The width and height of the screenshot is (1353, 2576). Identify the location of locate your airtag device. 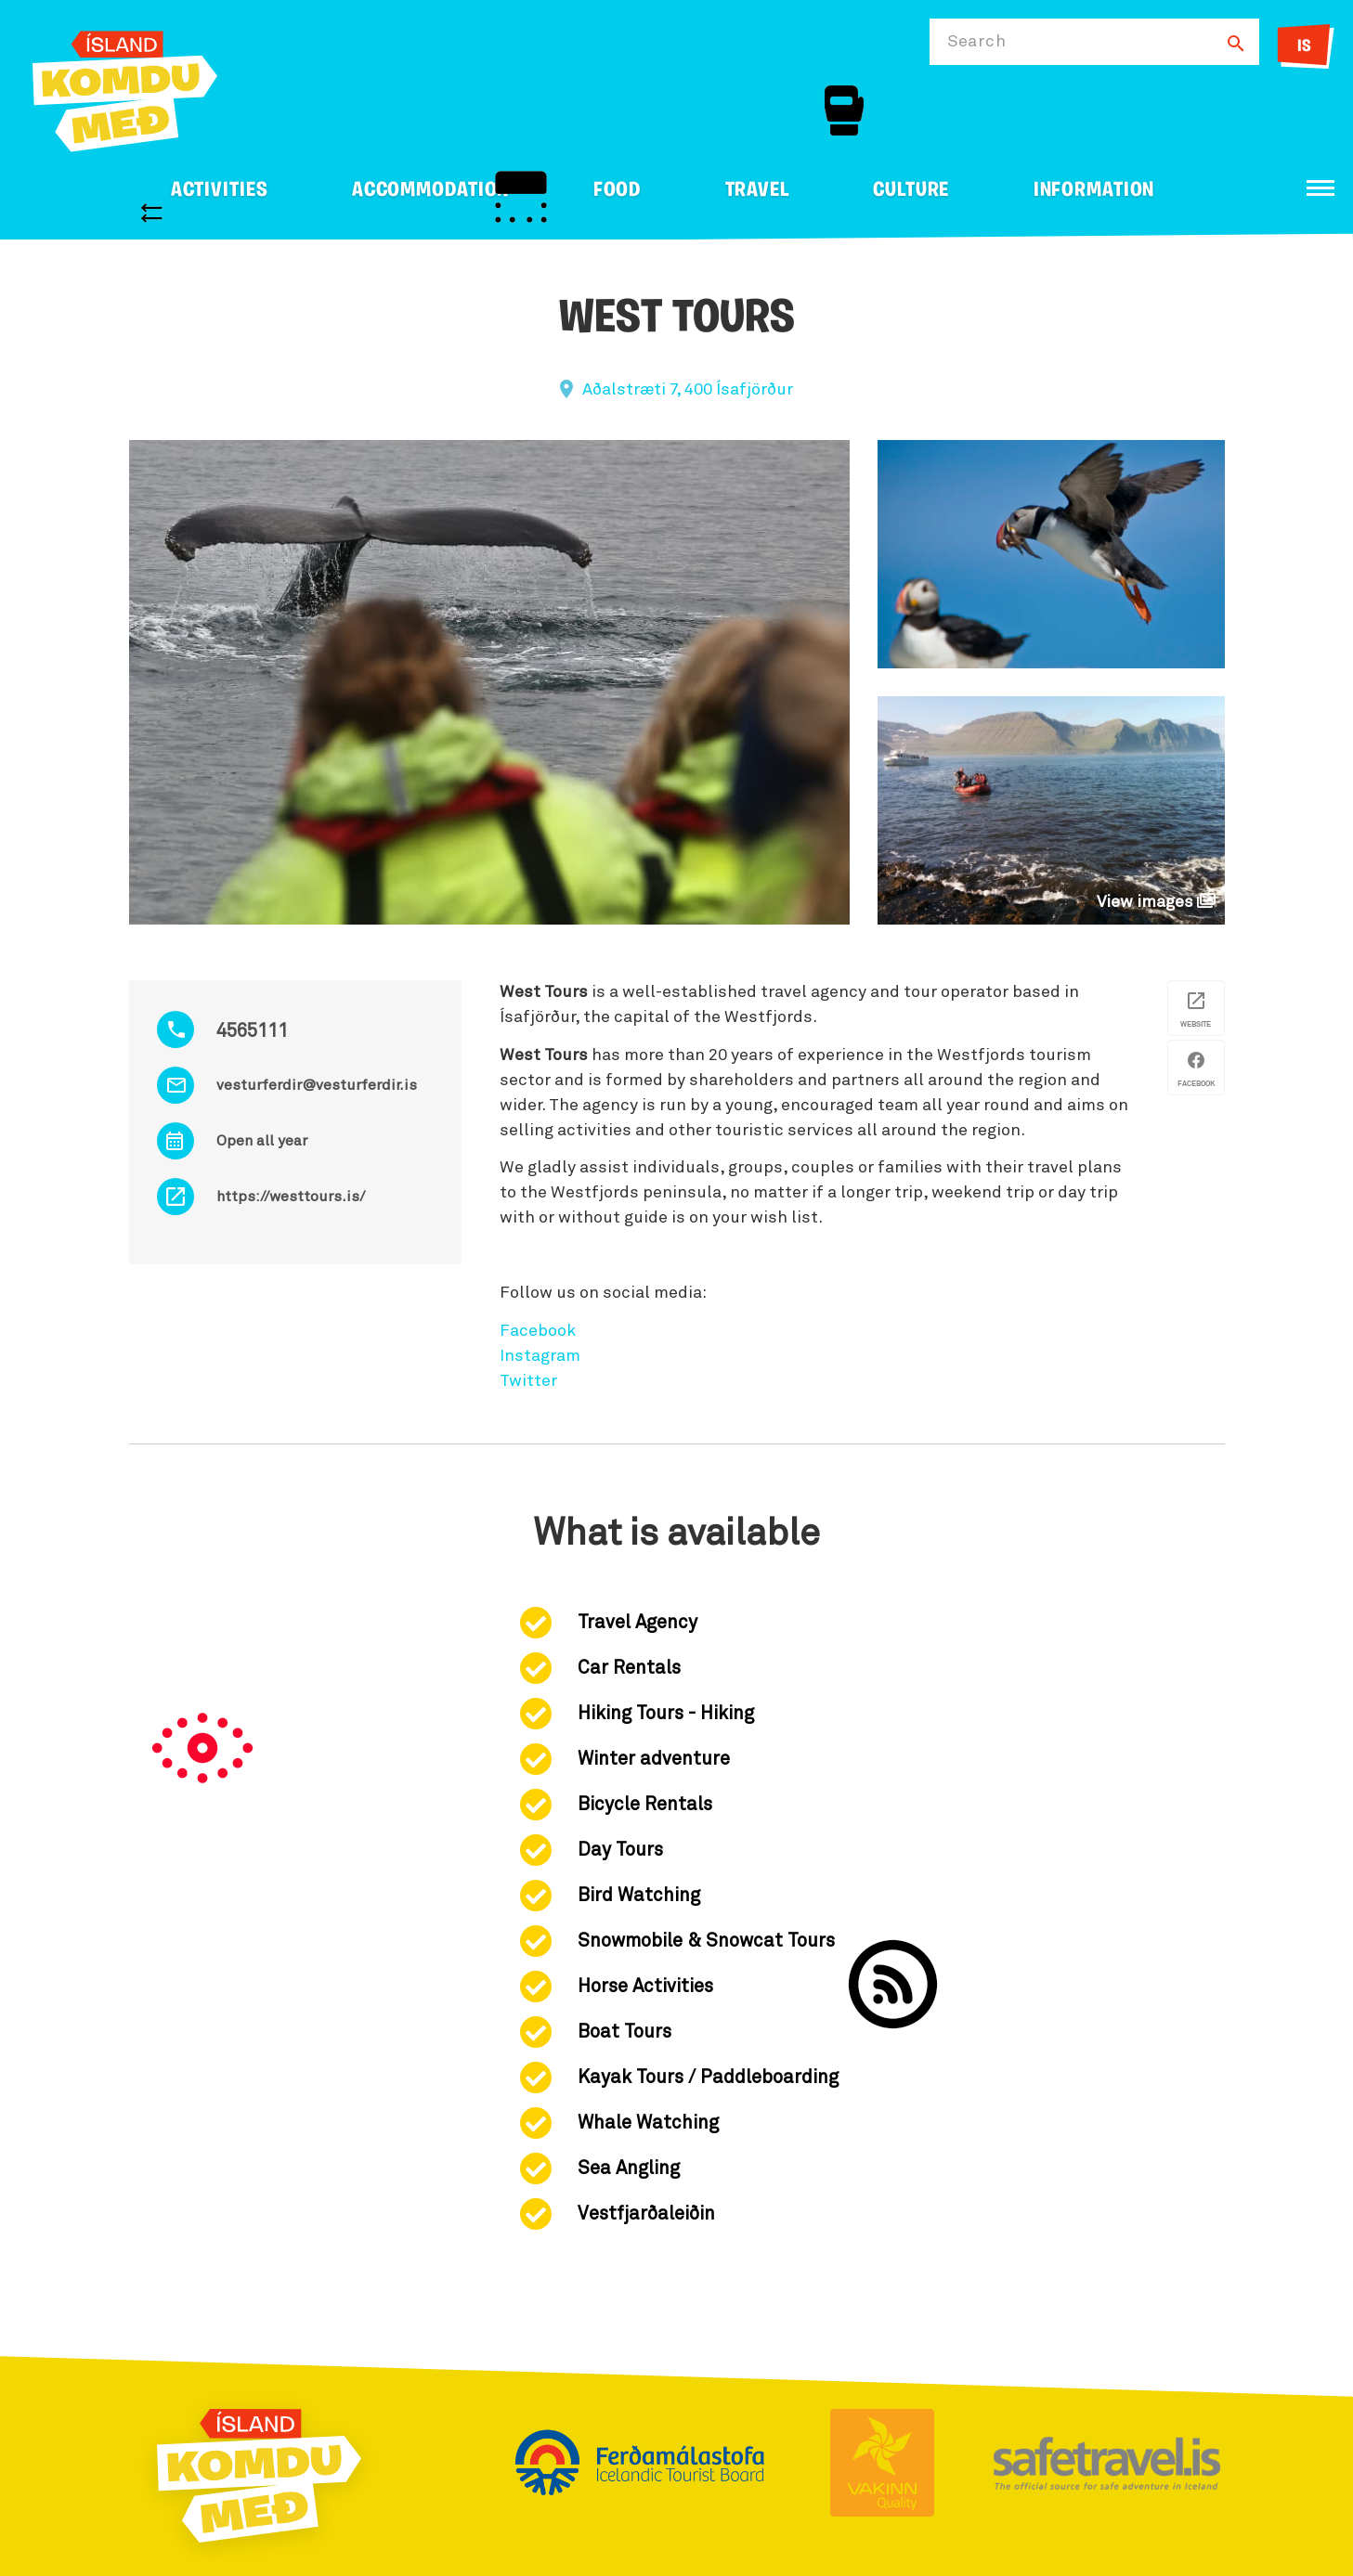
(892, 1984).